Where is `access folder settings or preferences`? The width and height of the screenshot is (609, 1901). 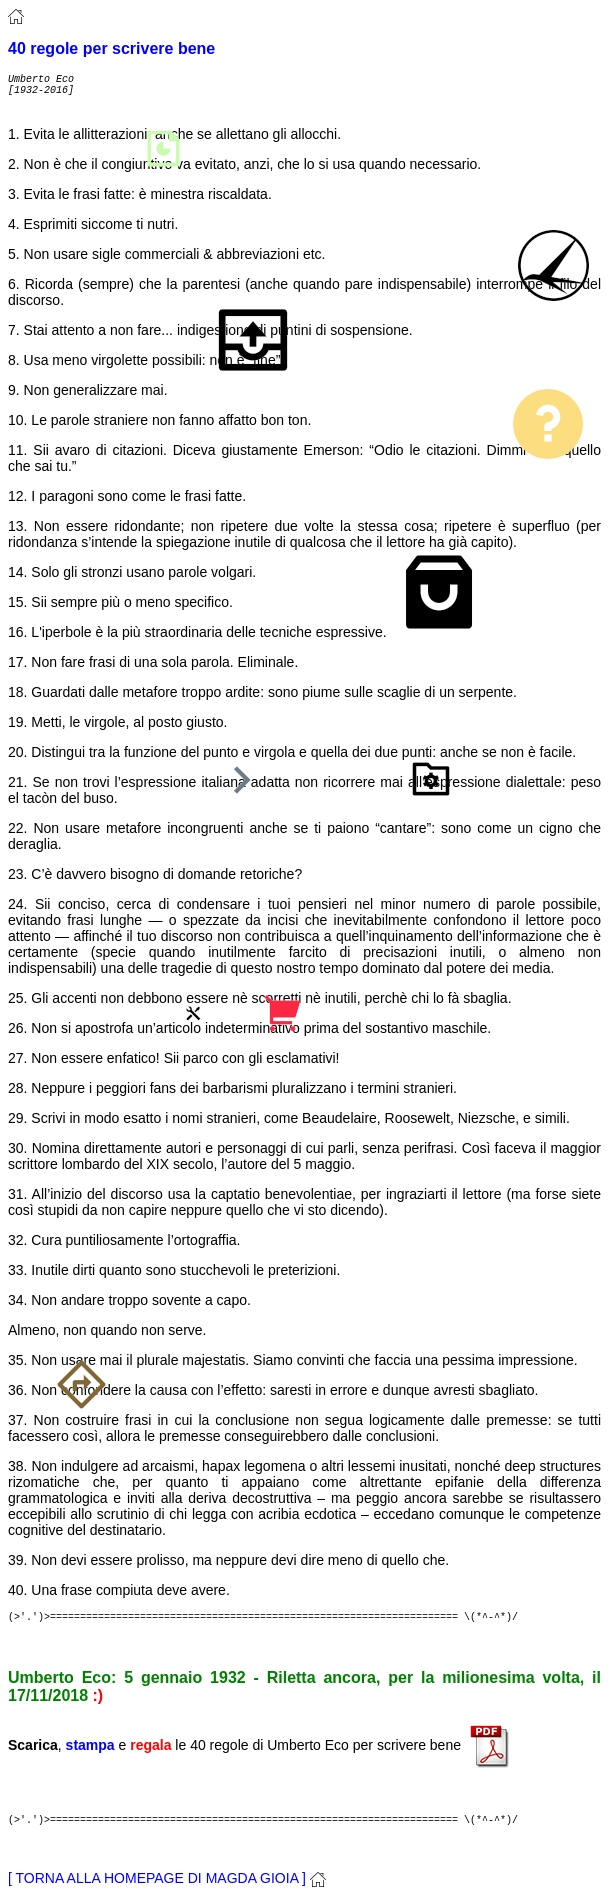
access folder settings or preferences is located at coordinates (431, 779).